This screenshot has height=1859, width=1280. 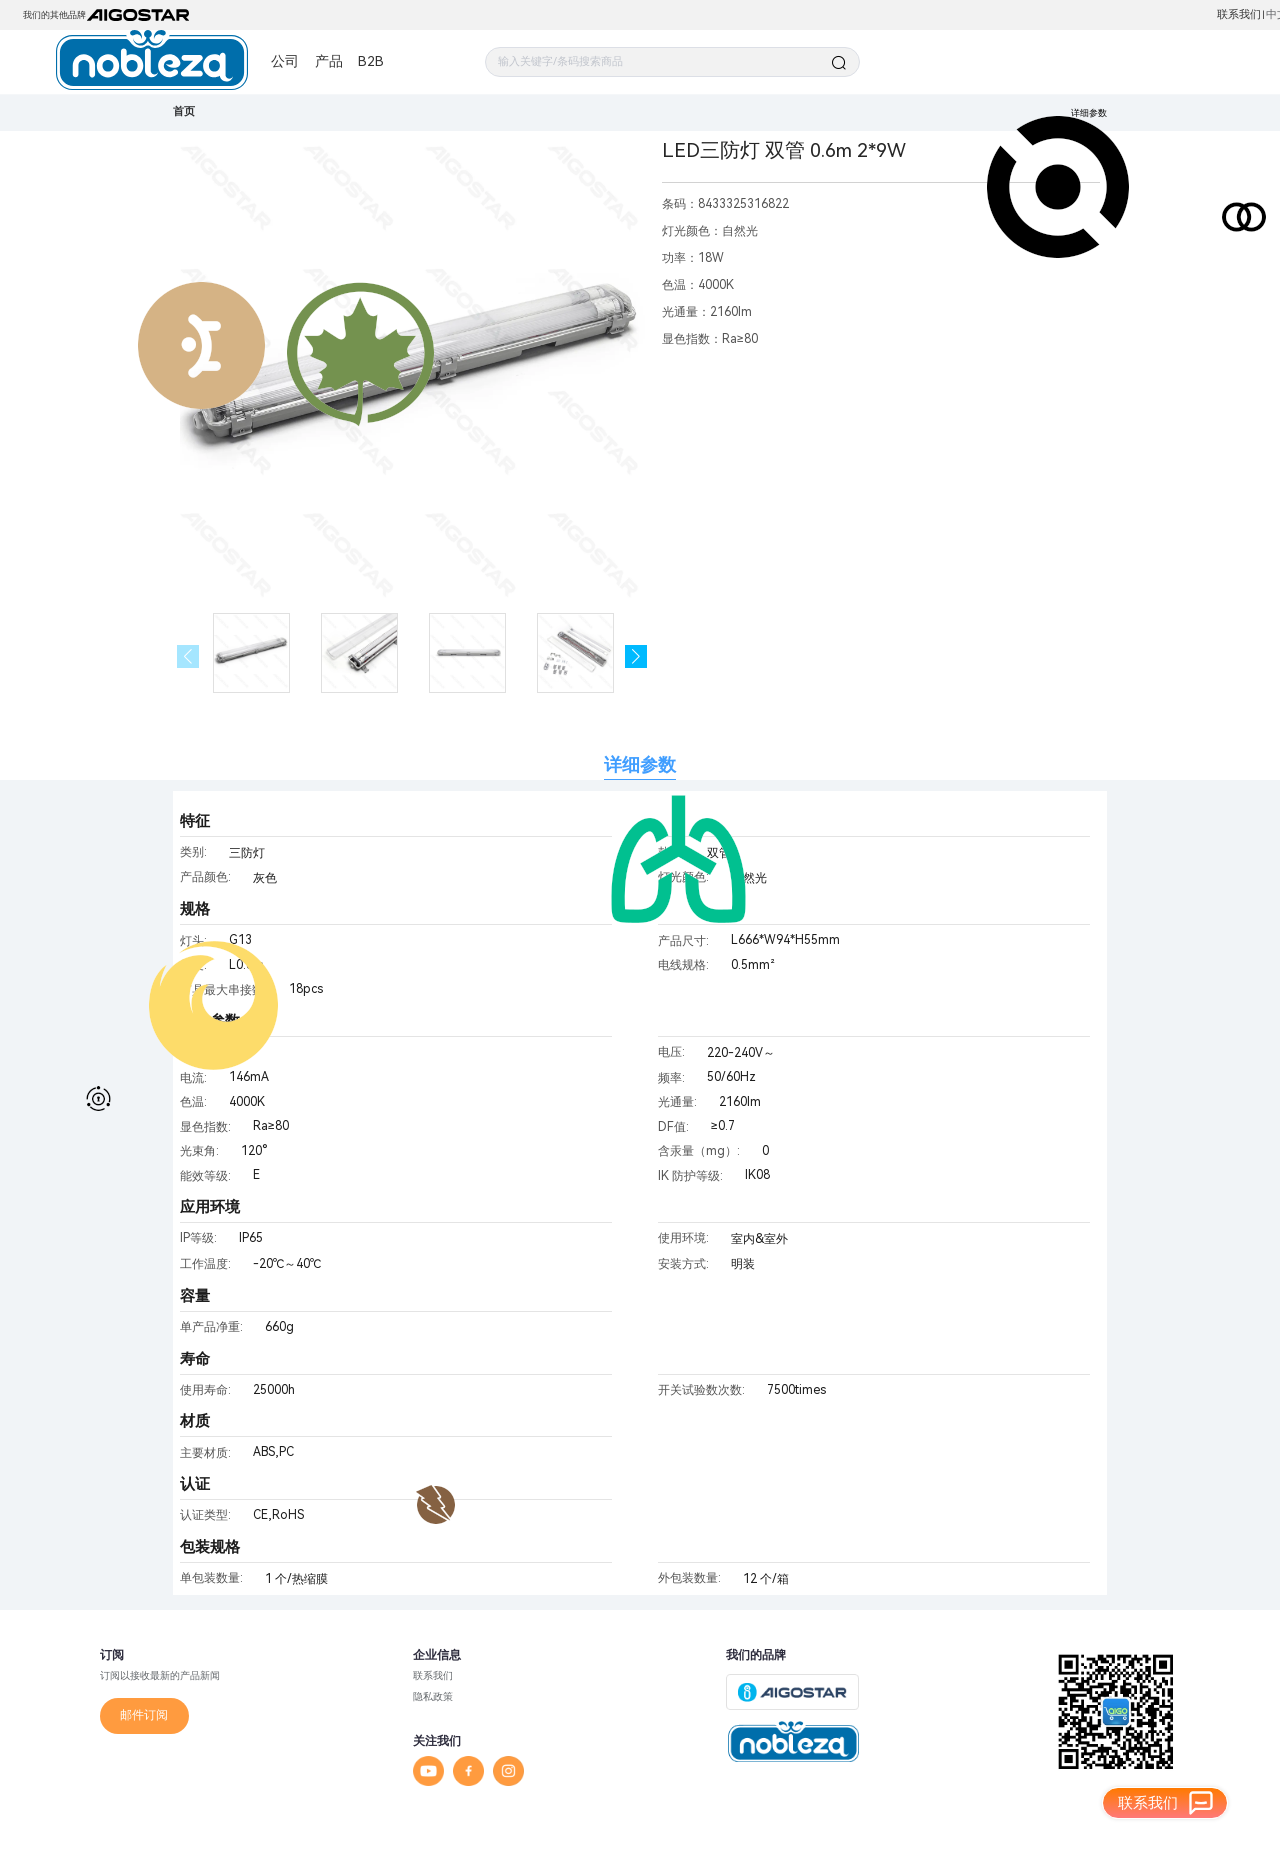 I want to click on open the Air Canada app or website, so click(x=360, y=354).